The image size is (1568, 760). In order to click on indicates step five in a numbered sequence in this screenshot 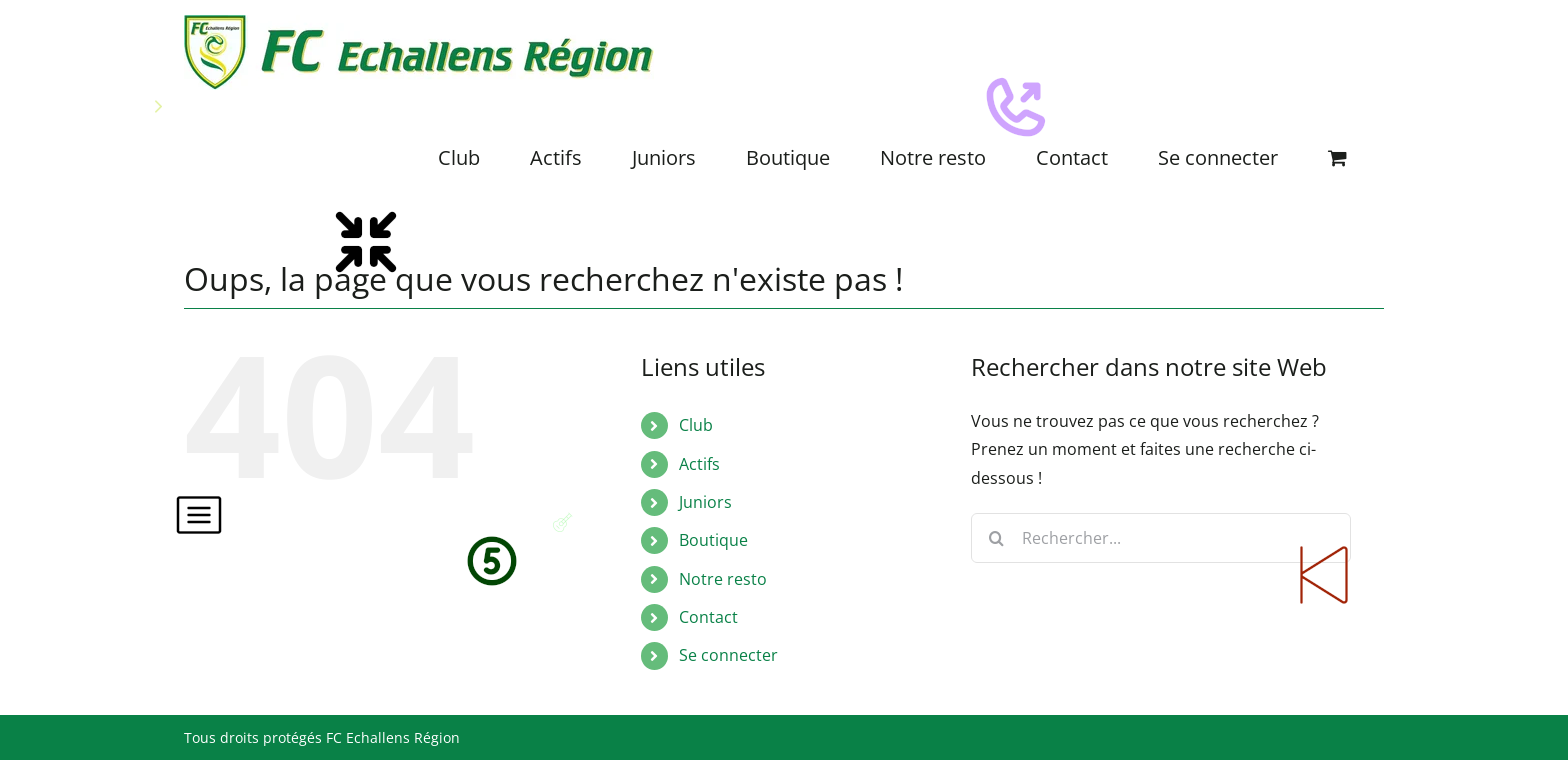, I will do `click(492, 561)`.